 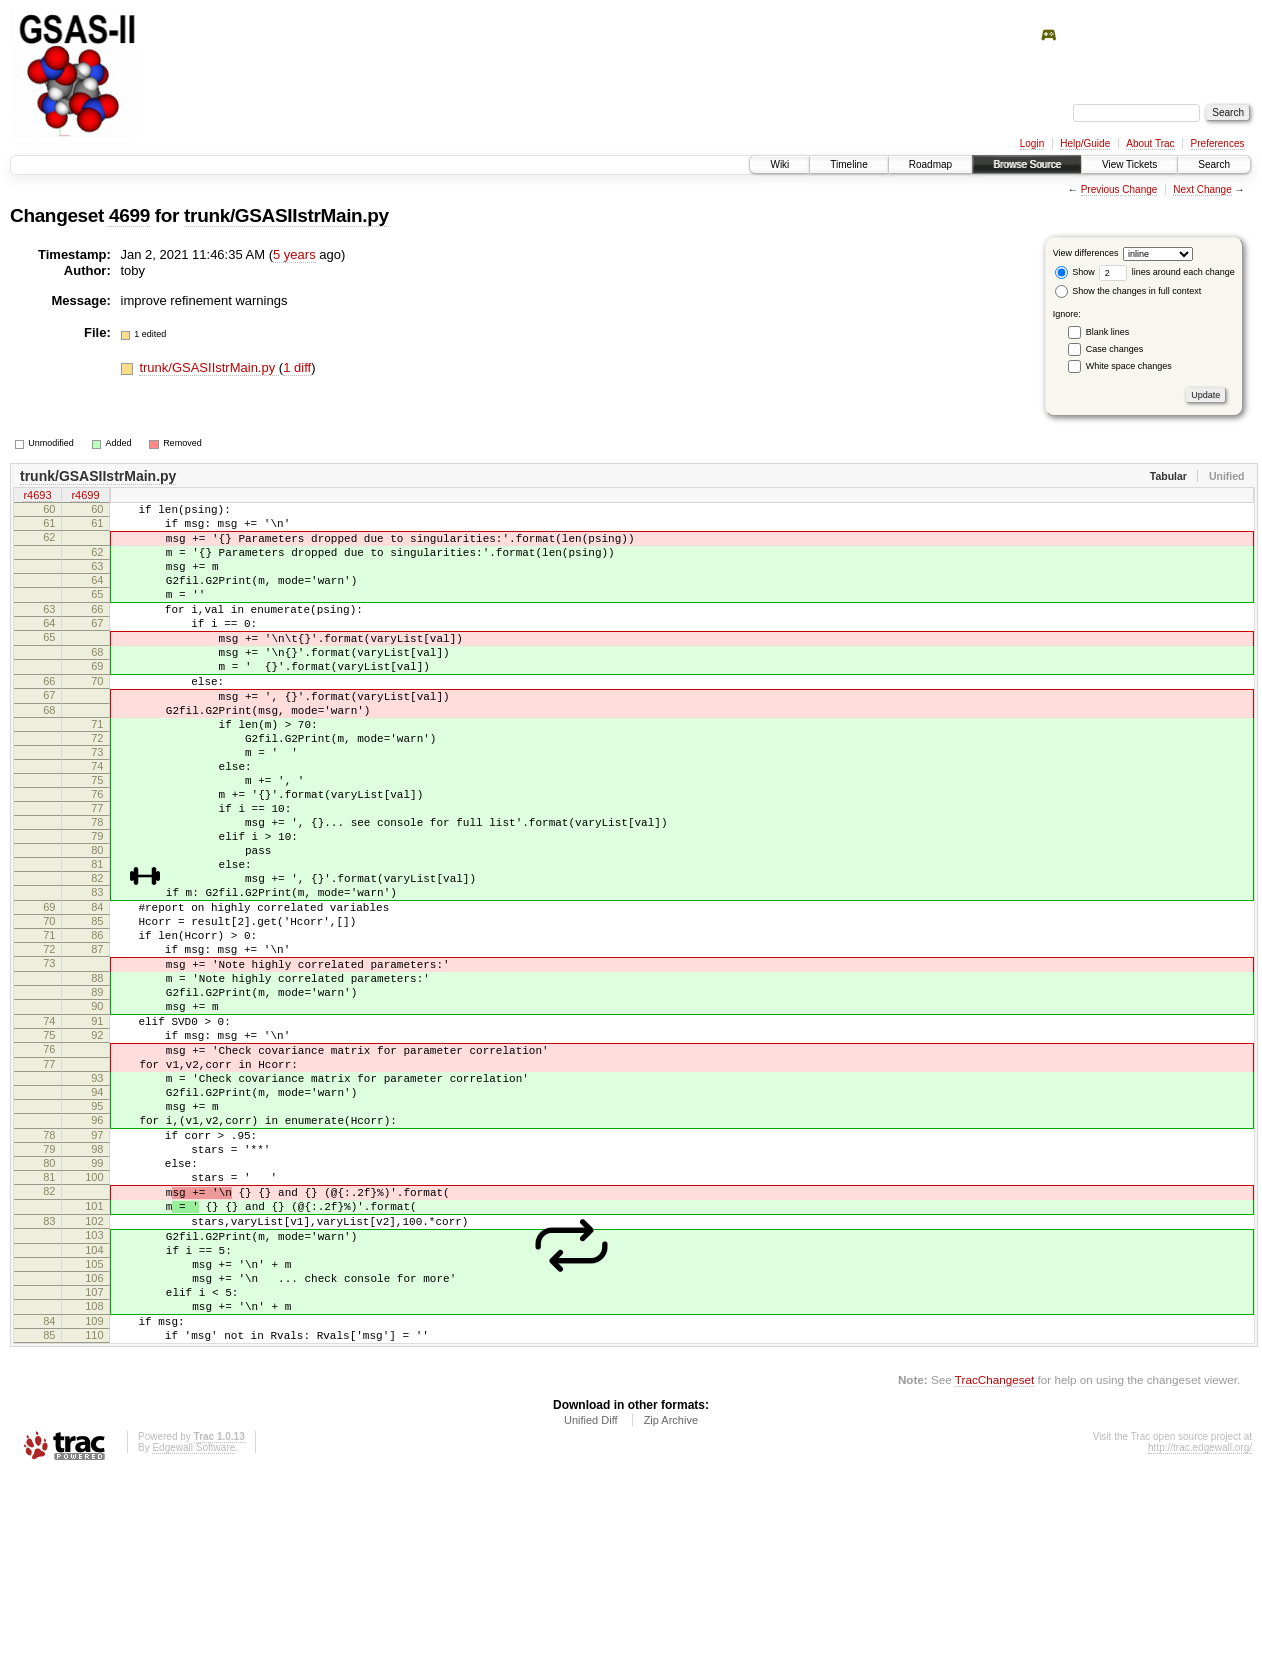 I want to click on access workout or fitness features, so click(x=145, y=876).